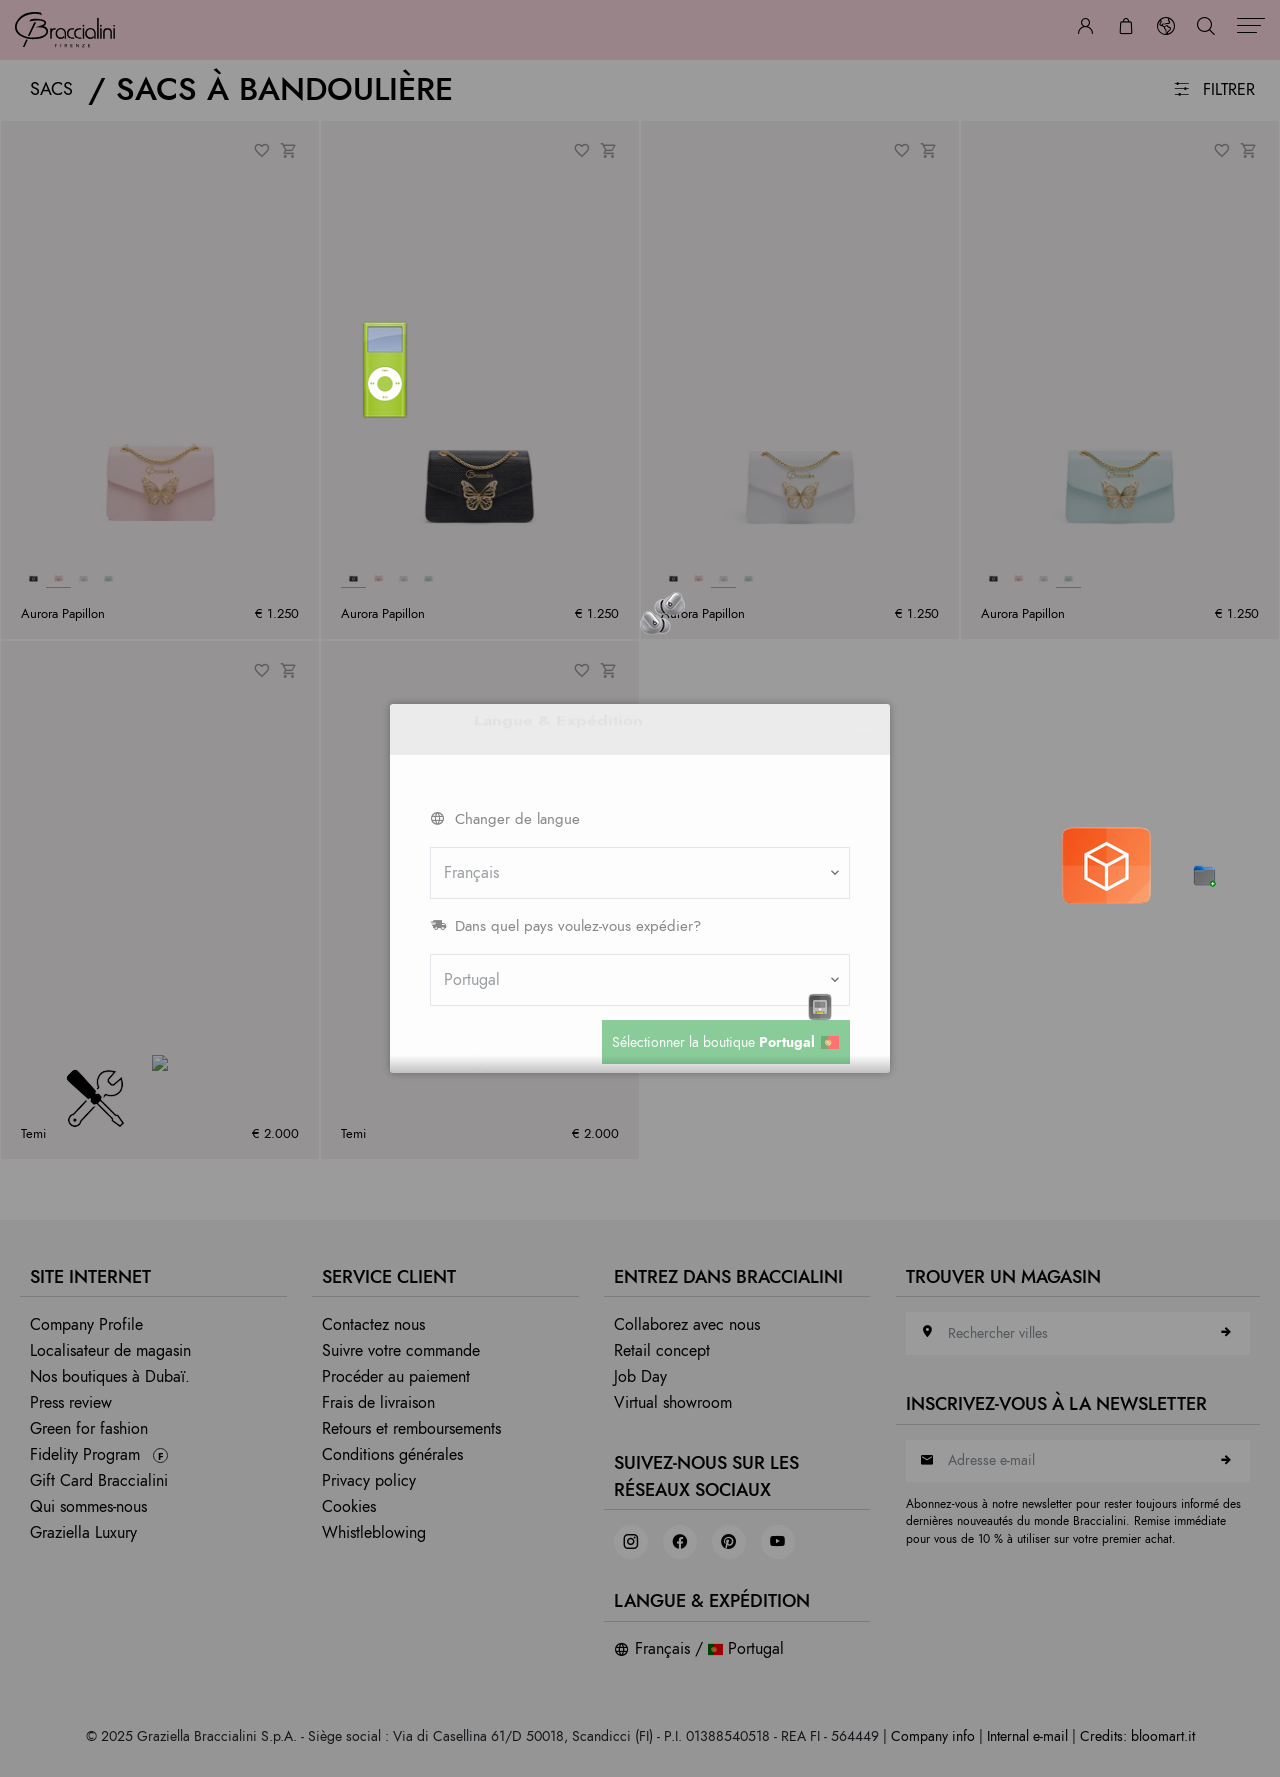 The height and width of the screenshot is (1777, 1280). I want to click on sega genesis/32x rom file, so click(820, 1007).